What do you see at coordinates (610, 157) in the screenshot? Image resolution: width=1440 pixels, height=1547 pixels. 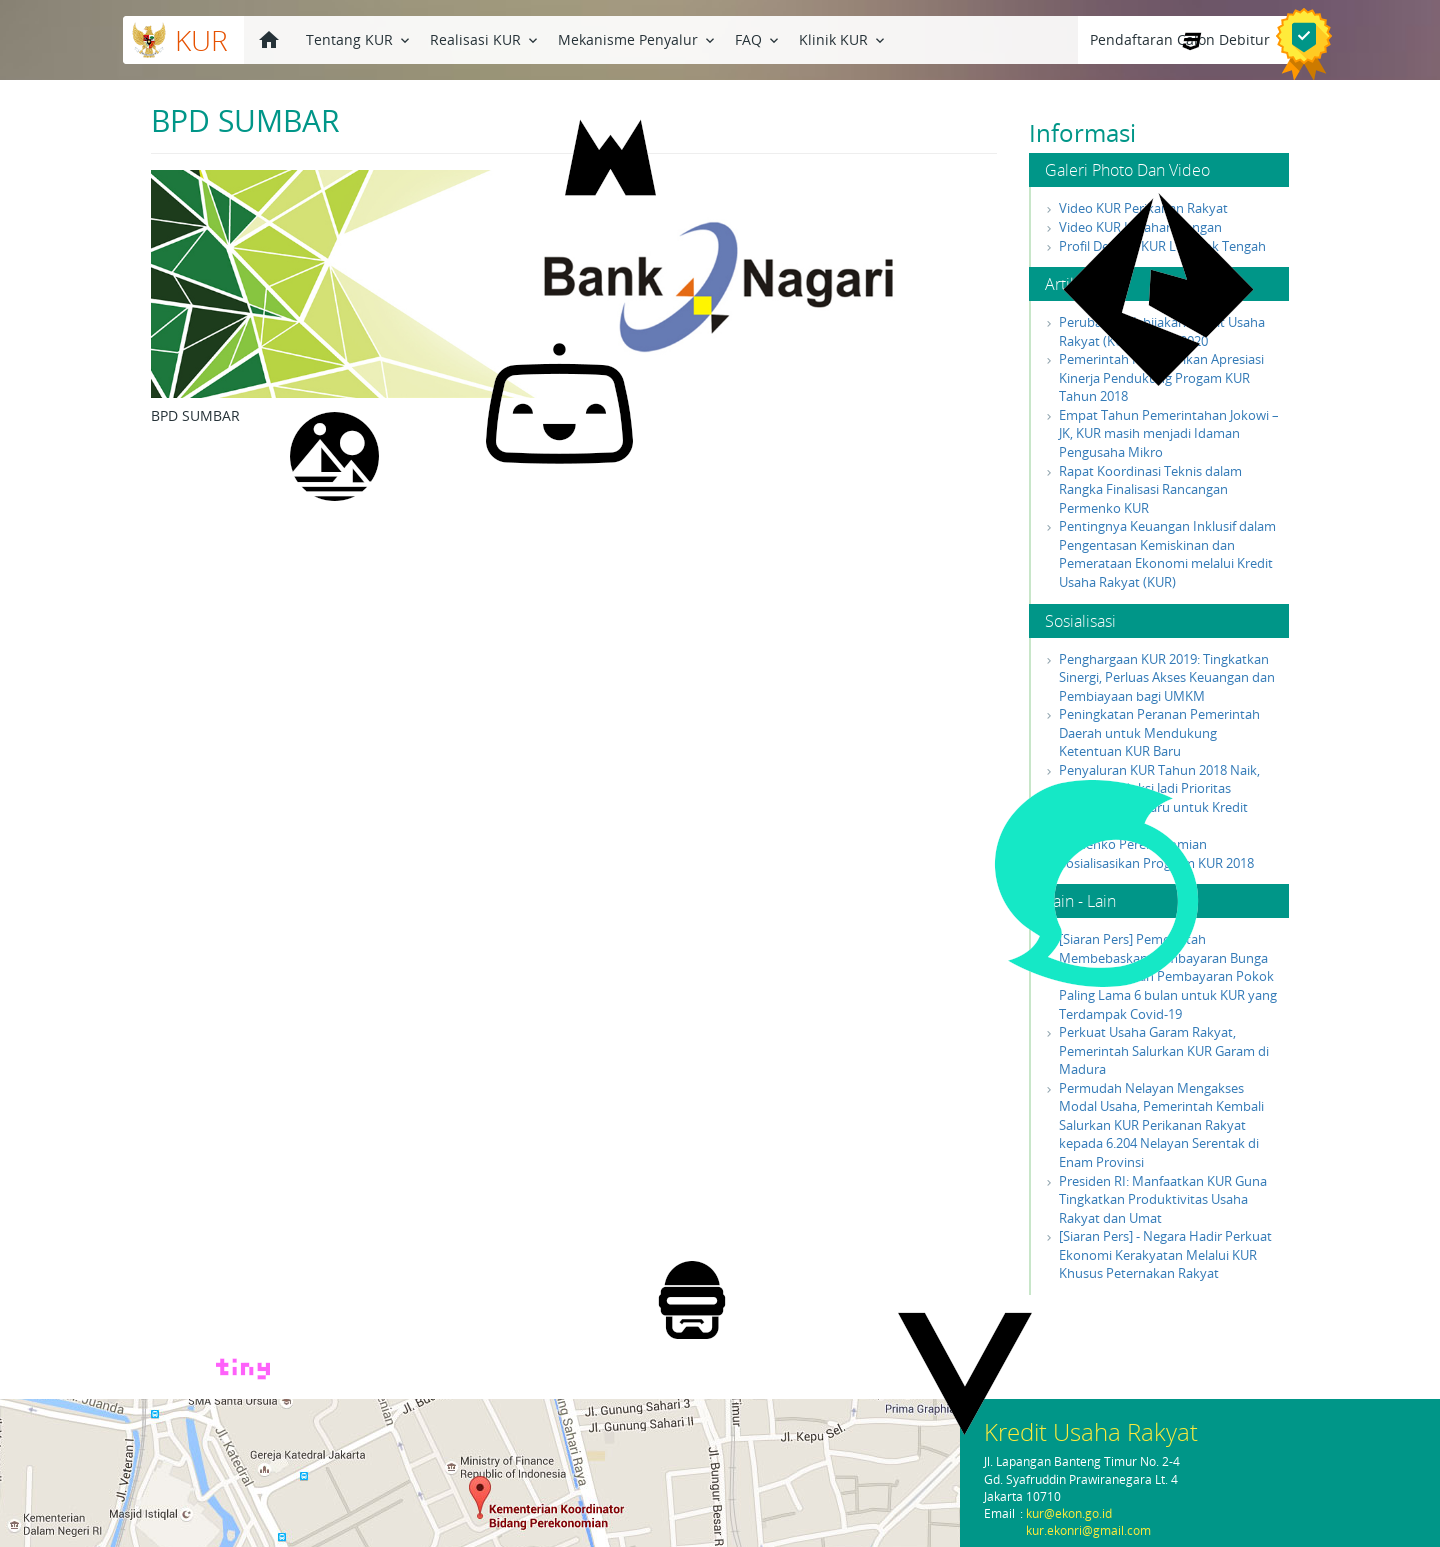 I see `wgpu graphics library logo` at bounding box center [610, 157].